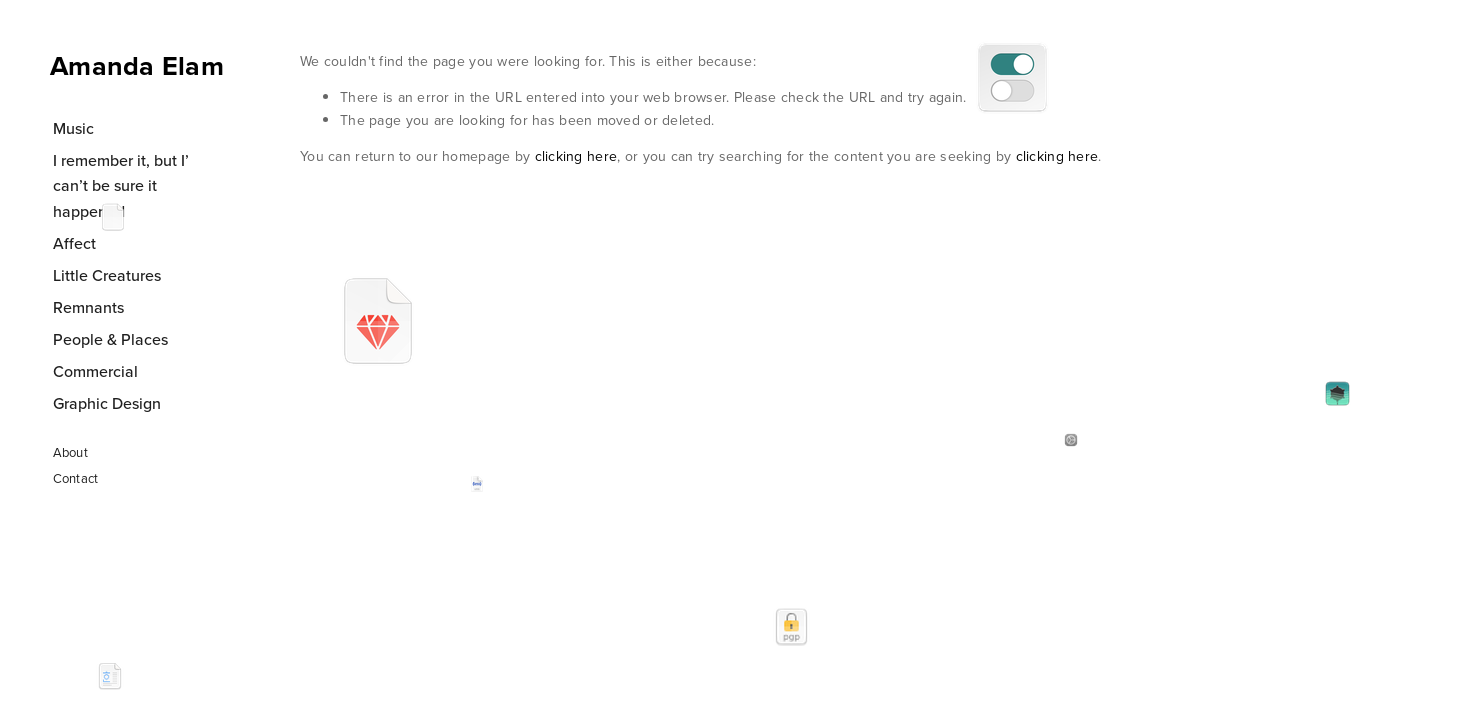 This screenshot has height=720, width=1465. I want to click on indicates an empty or zero-byte file, so click(113, 217).